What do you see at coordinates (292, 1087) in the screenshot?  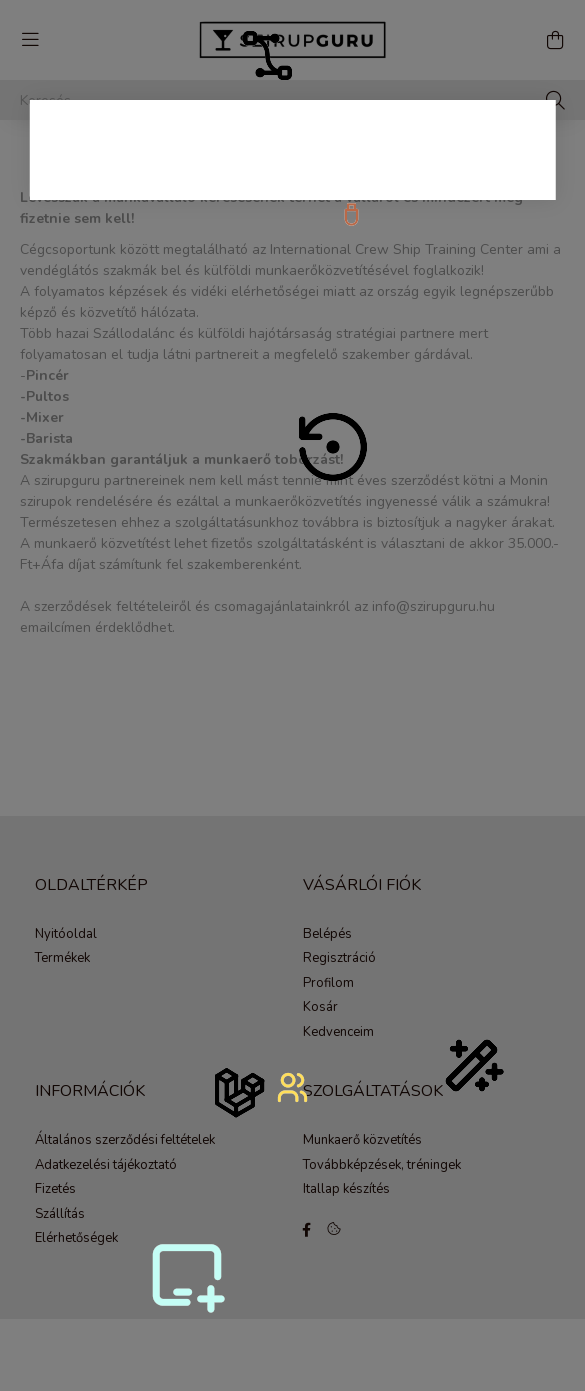 I see `view all users or team members` at bounding box center [292, 1087].